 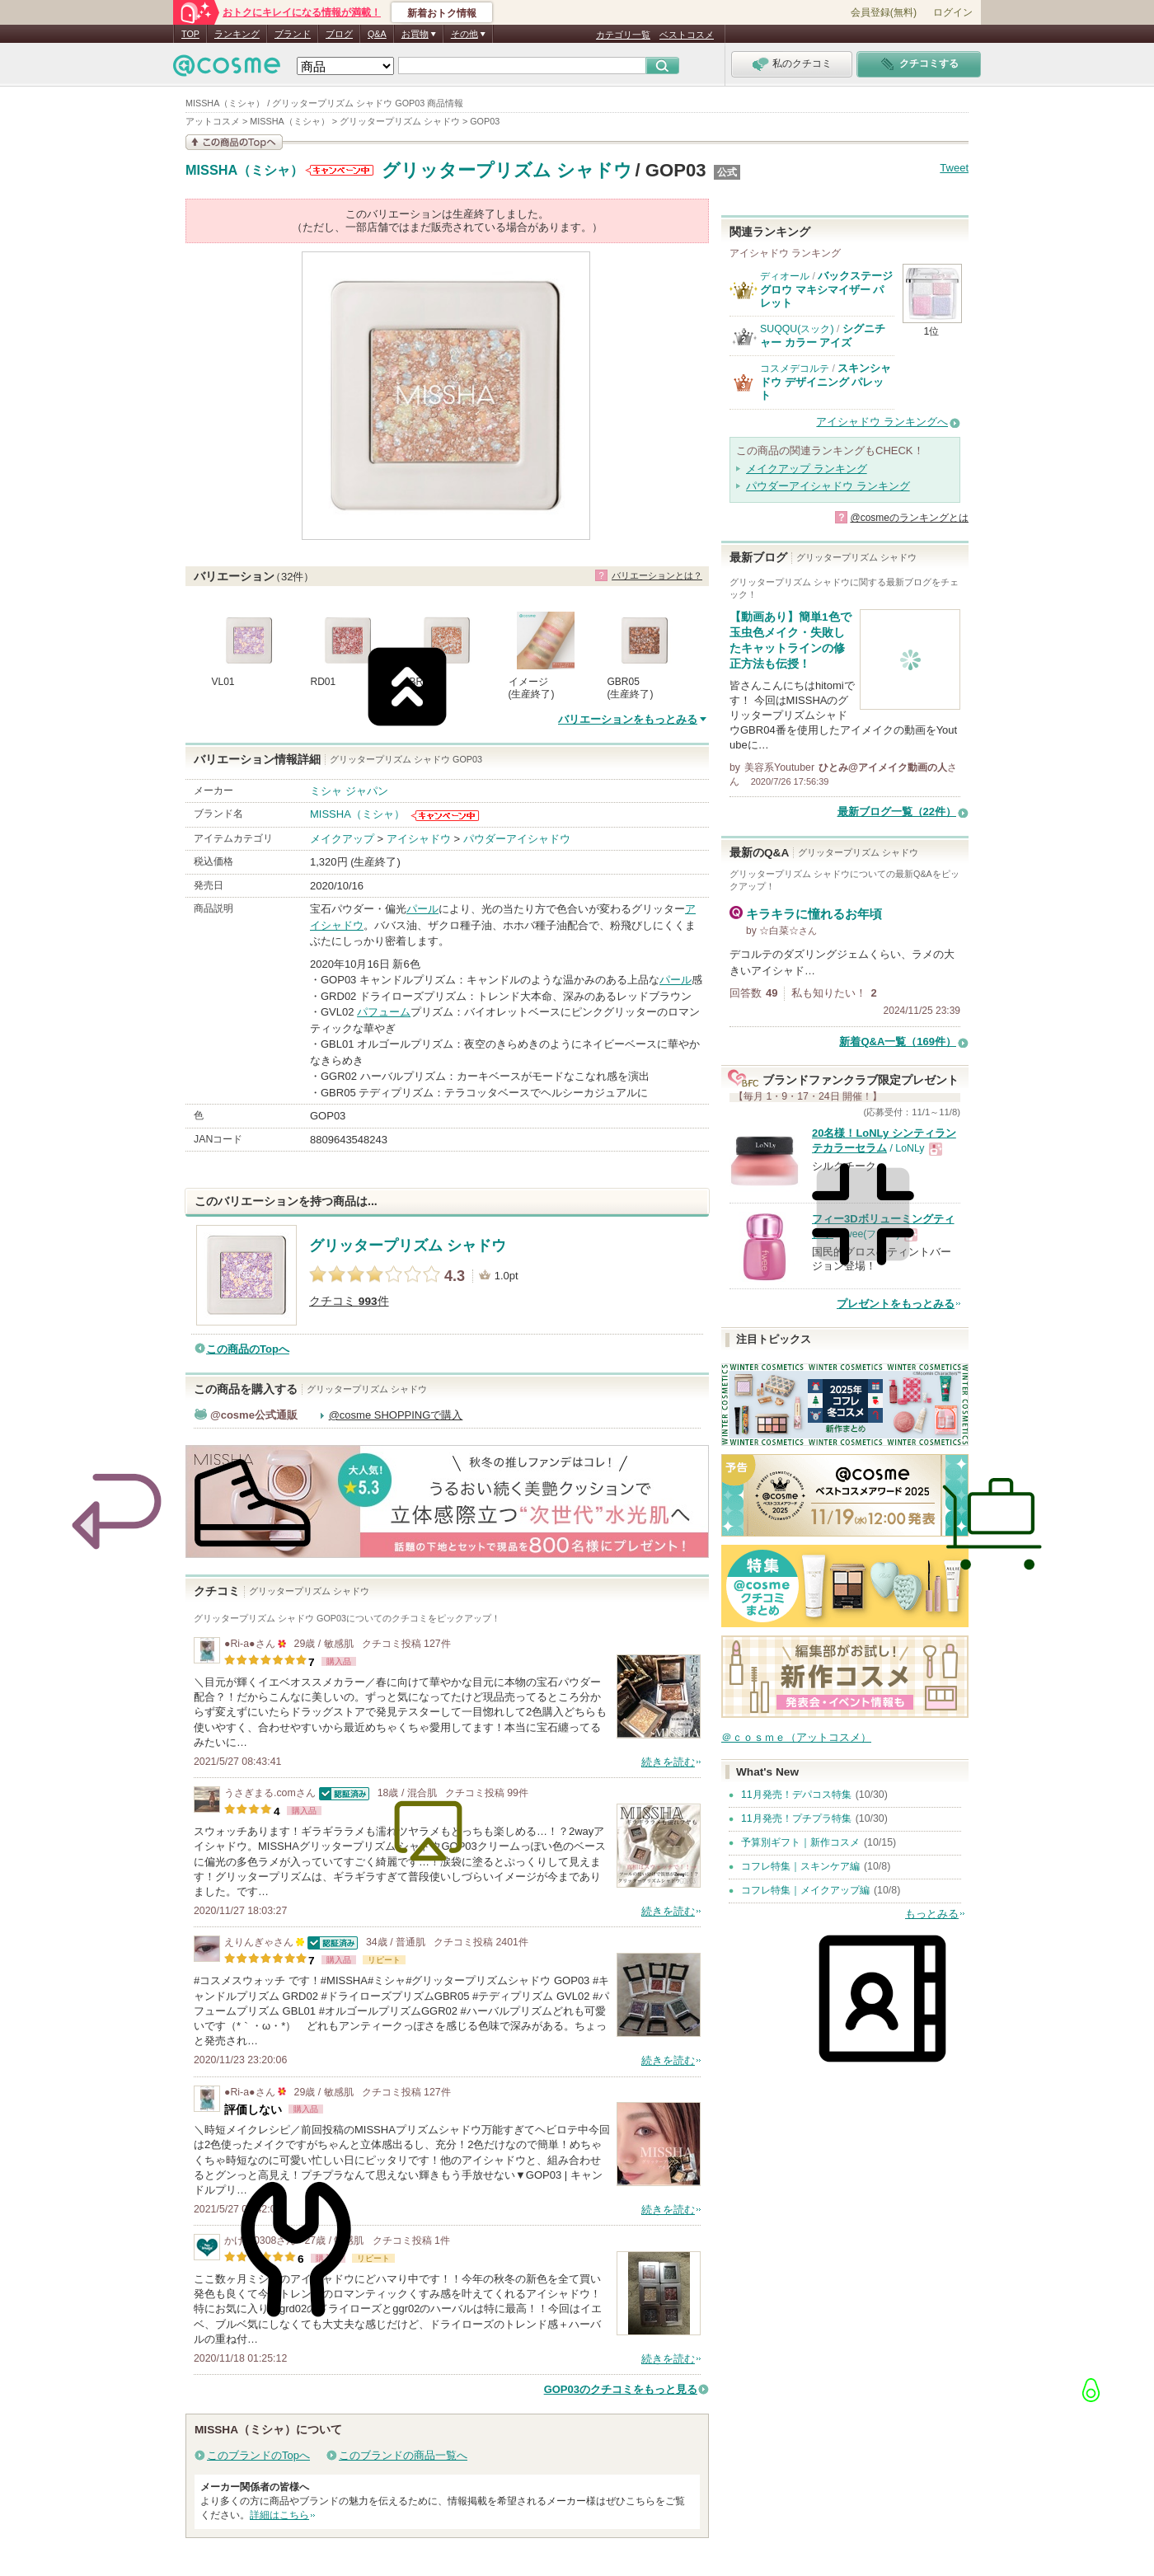 What do you see at coordinates (407, 687) in the screenshot?
I see `scroll to top of page` at bounding box center [407, 687].